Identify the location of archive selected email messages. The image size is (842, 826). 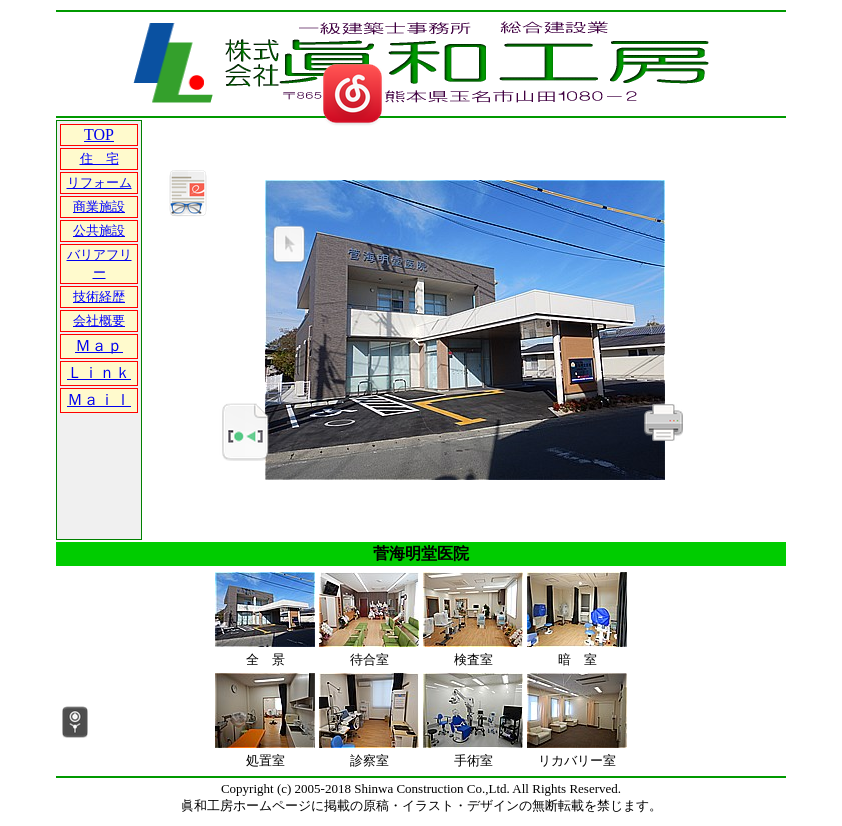
(75, 722).